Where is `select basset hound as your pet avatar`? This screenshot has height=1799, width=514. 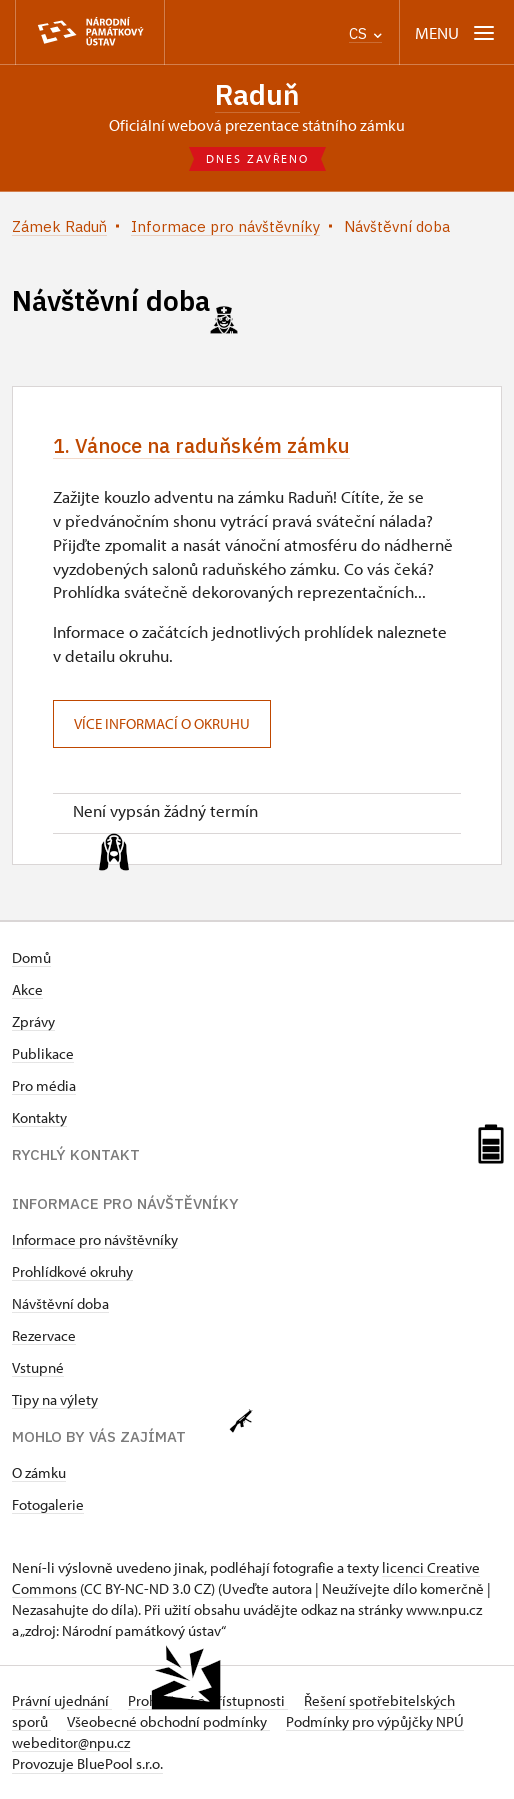 select basset hound as your pet avatar is located at coordinates (114, 852).